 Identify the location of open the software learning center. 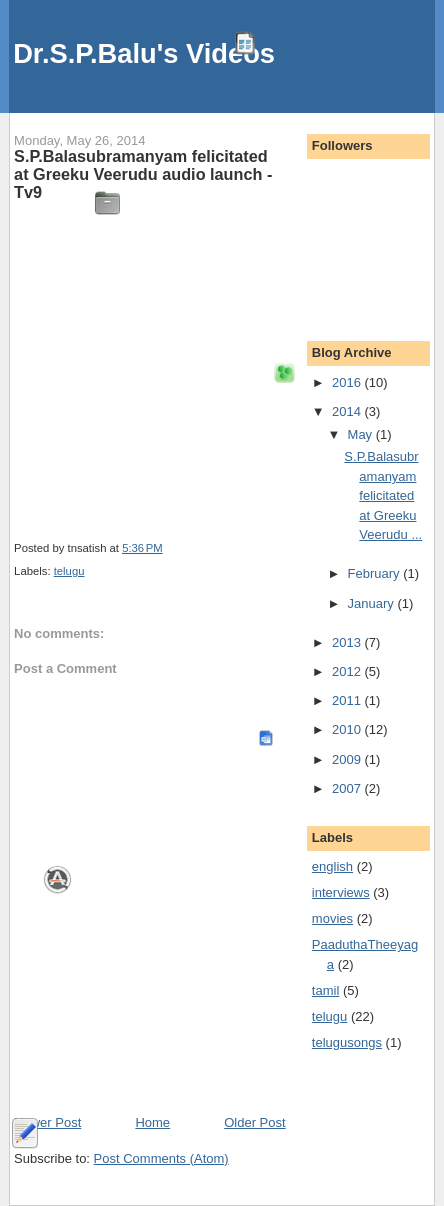
(25, 1133).